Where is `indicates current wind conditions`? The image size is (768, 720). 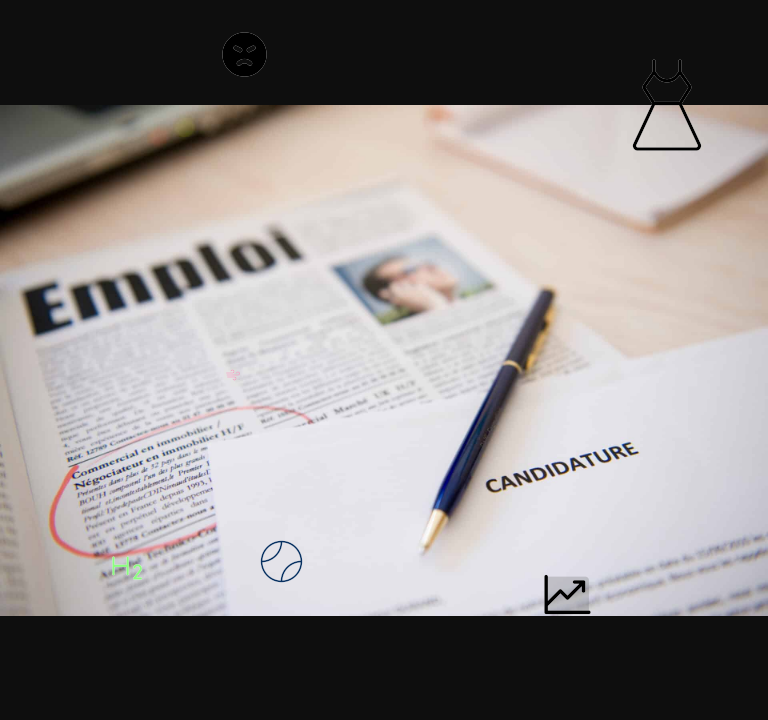
indicates current wind conditions is located at coordinates (233, 375).